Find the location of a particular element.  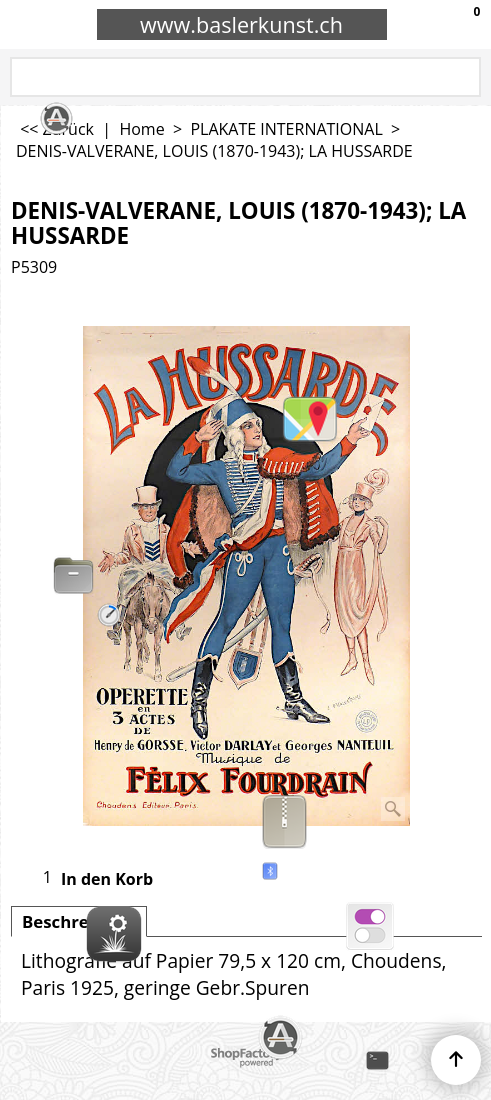

open the file manager application is located at coordinates (73, 575).